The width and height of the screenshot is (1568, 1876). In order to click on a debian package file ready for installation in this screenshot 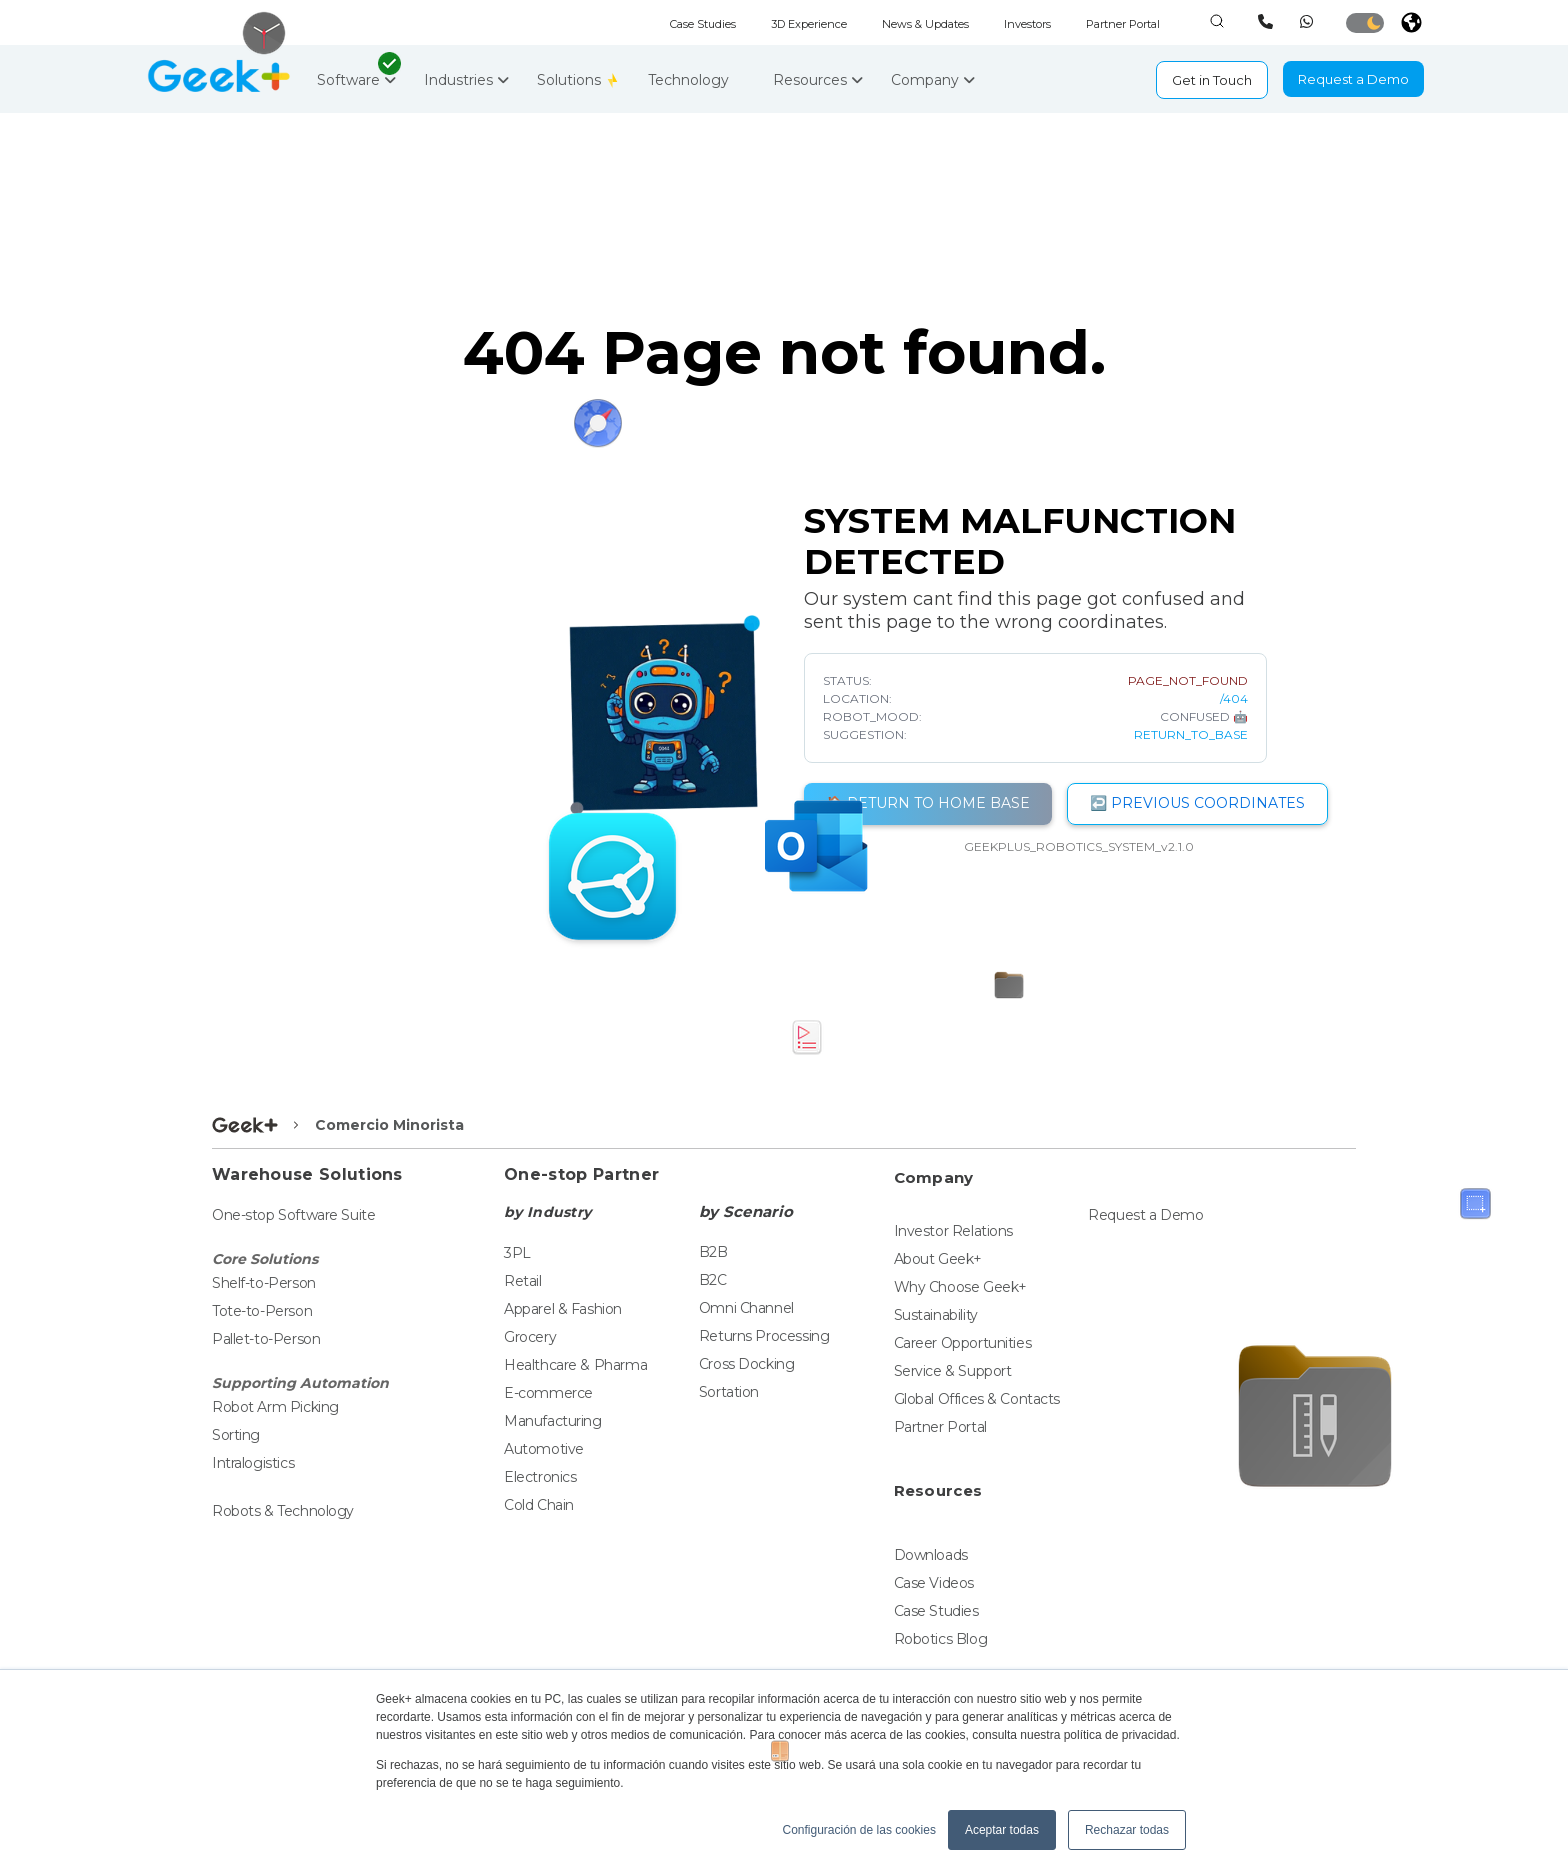, I will do `click(780, 1751)`.